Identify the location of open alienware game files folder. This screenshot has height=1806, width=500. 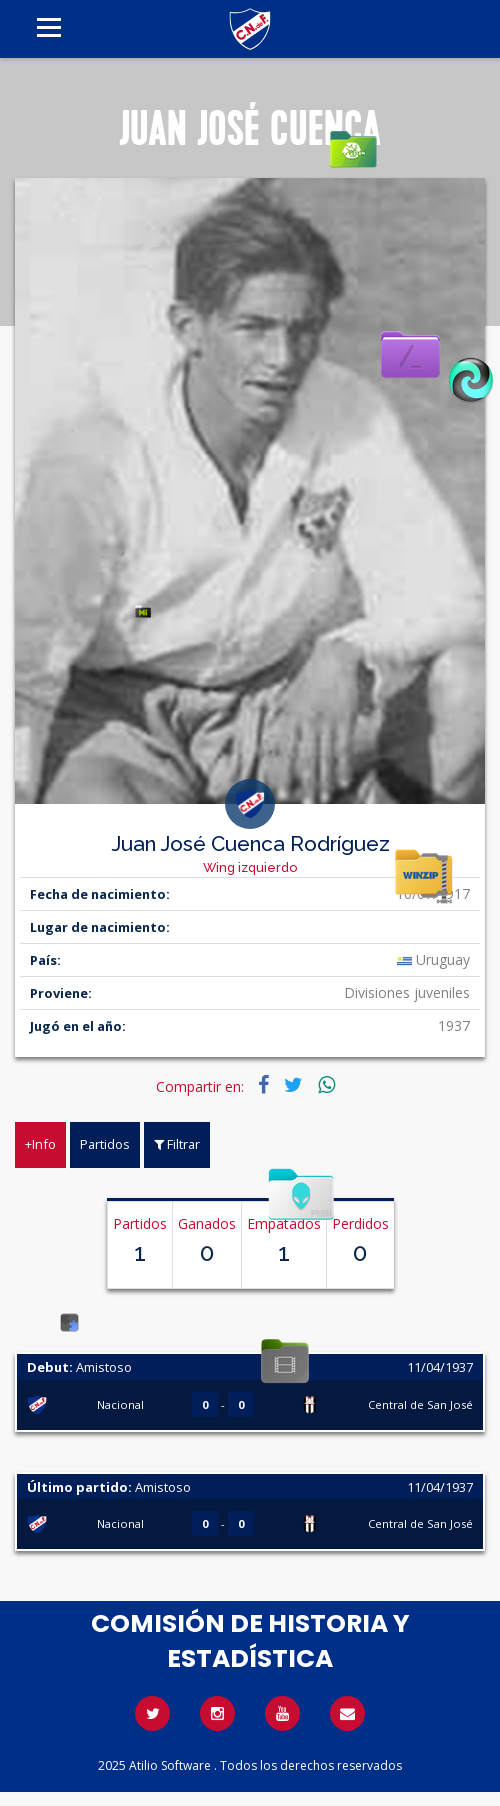
(301, 1196).